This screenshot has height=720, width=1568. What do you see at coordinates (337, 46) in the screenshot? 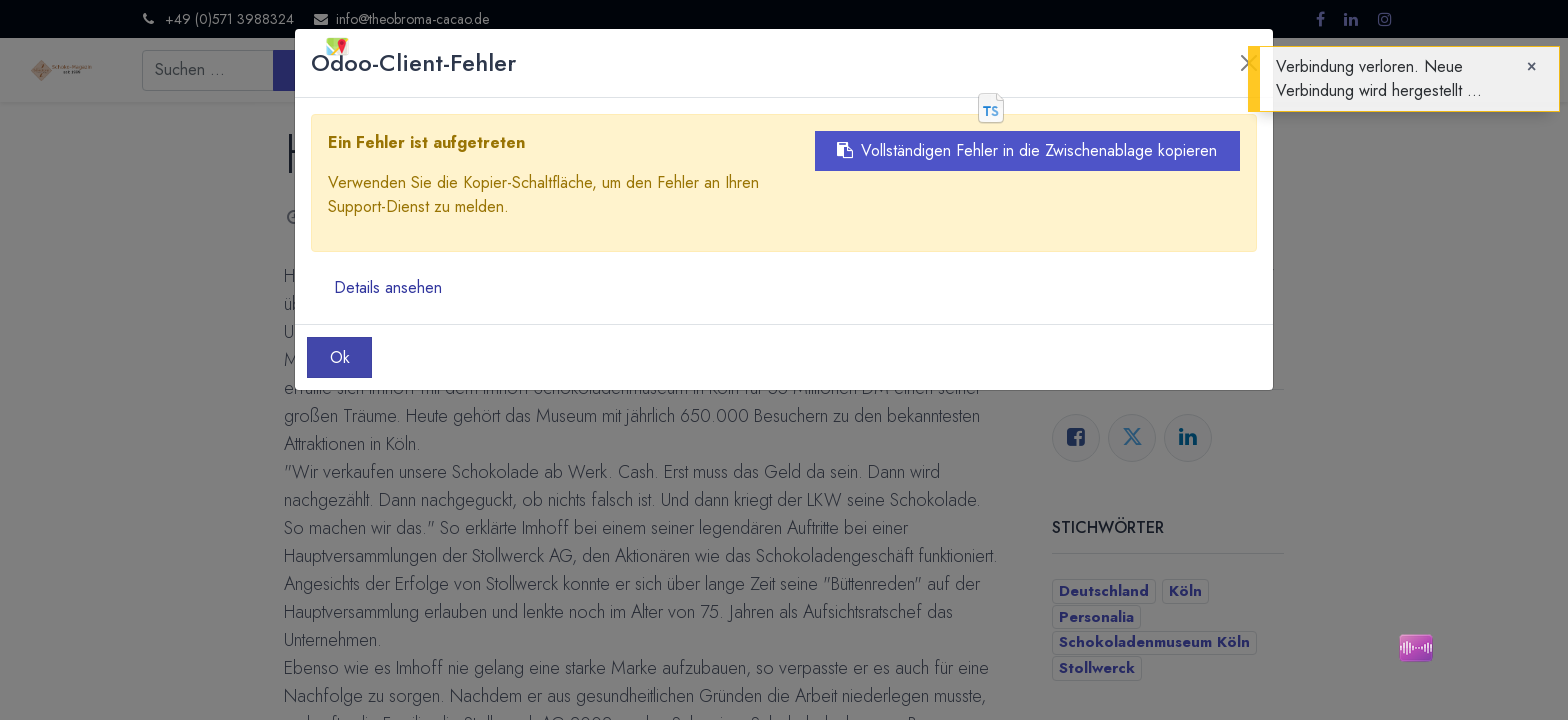
I see `open gnome maps application` at bounding box center [337, 46].